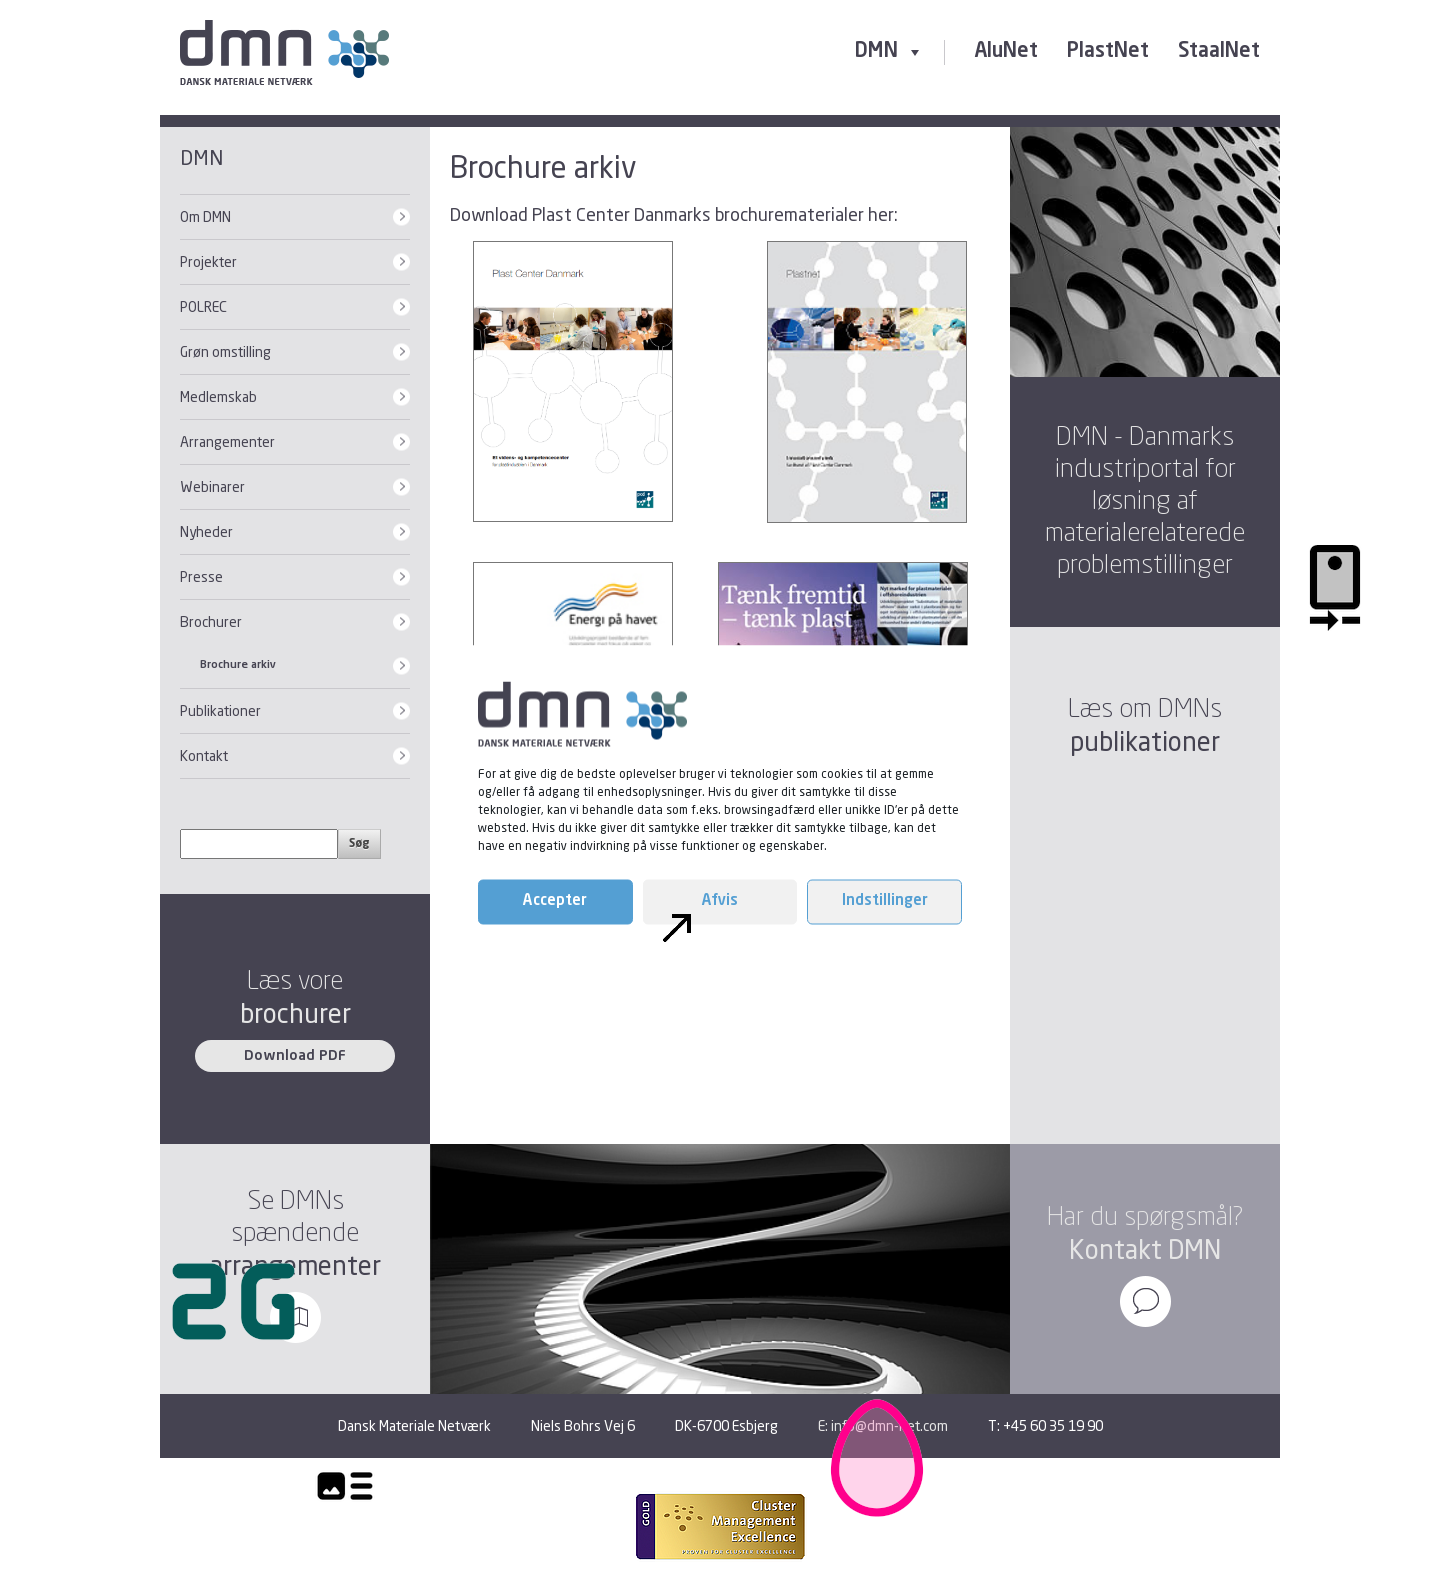 This screenshot has height=1595, width=1440. What do you see at coordinates (345, 1486) in the screenshot?
I see `view media with text description` at bounding box center [345, 1486].